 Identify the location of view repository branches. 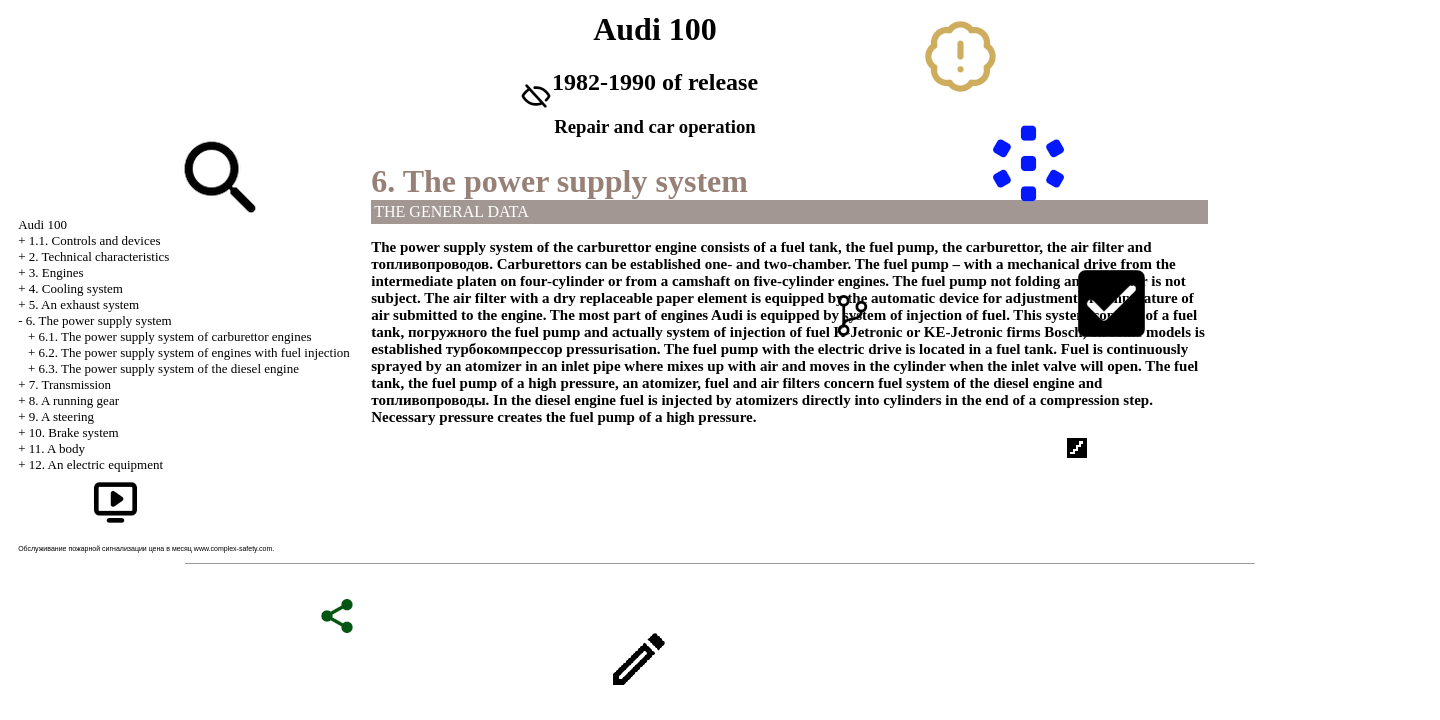
(852, 315).